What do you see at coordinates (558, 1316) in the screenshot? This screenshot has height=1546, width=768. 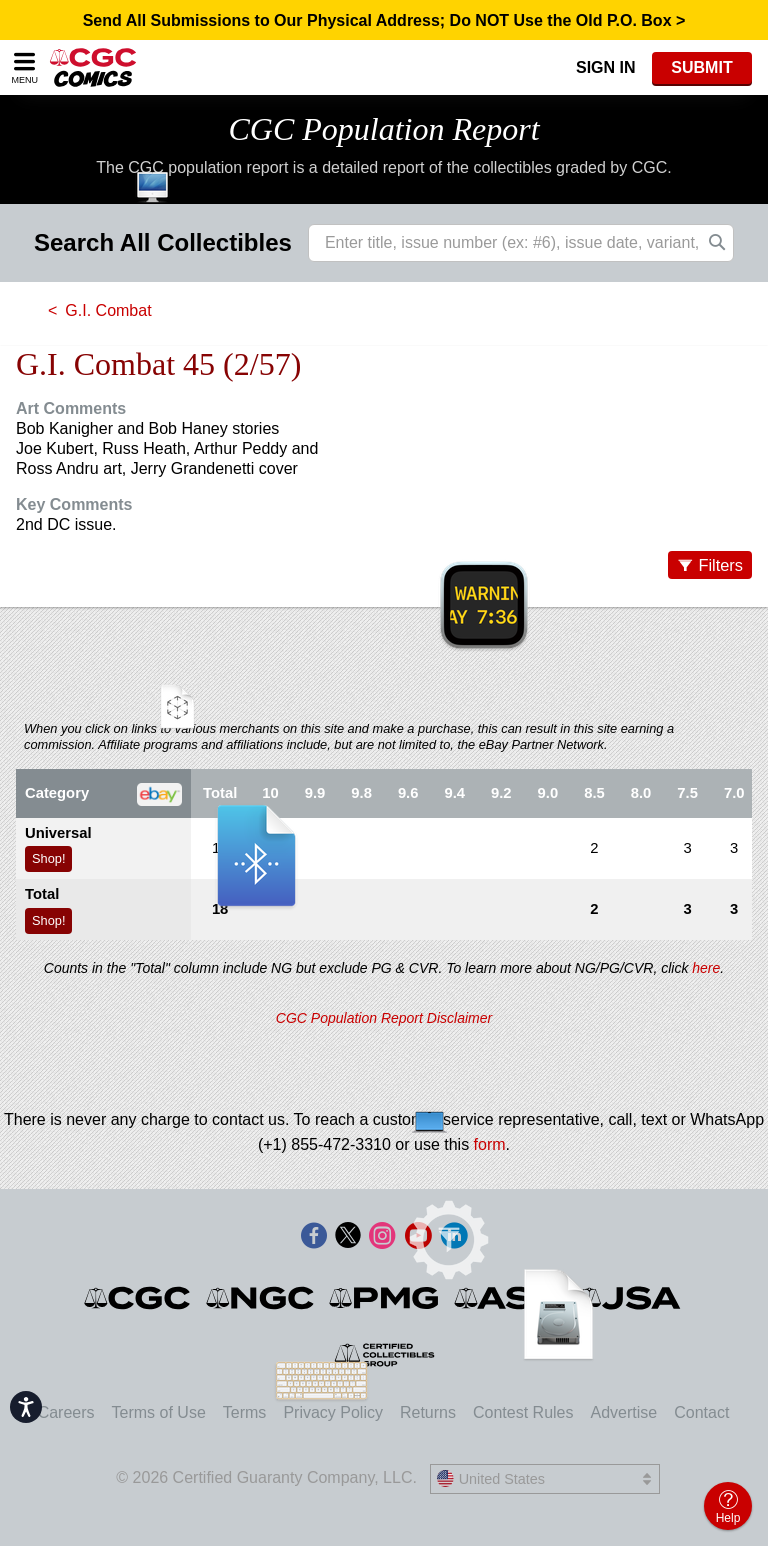 I see `mount a disk image file` at bounding box center [558, 1316].